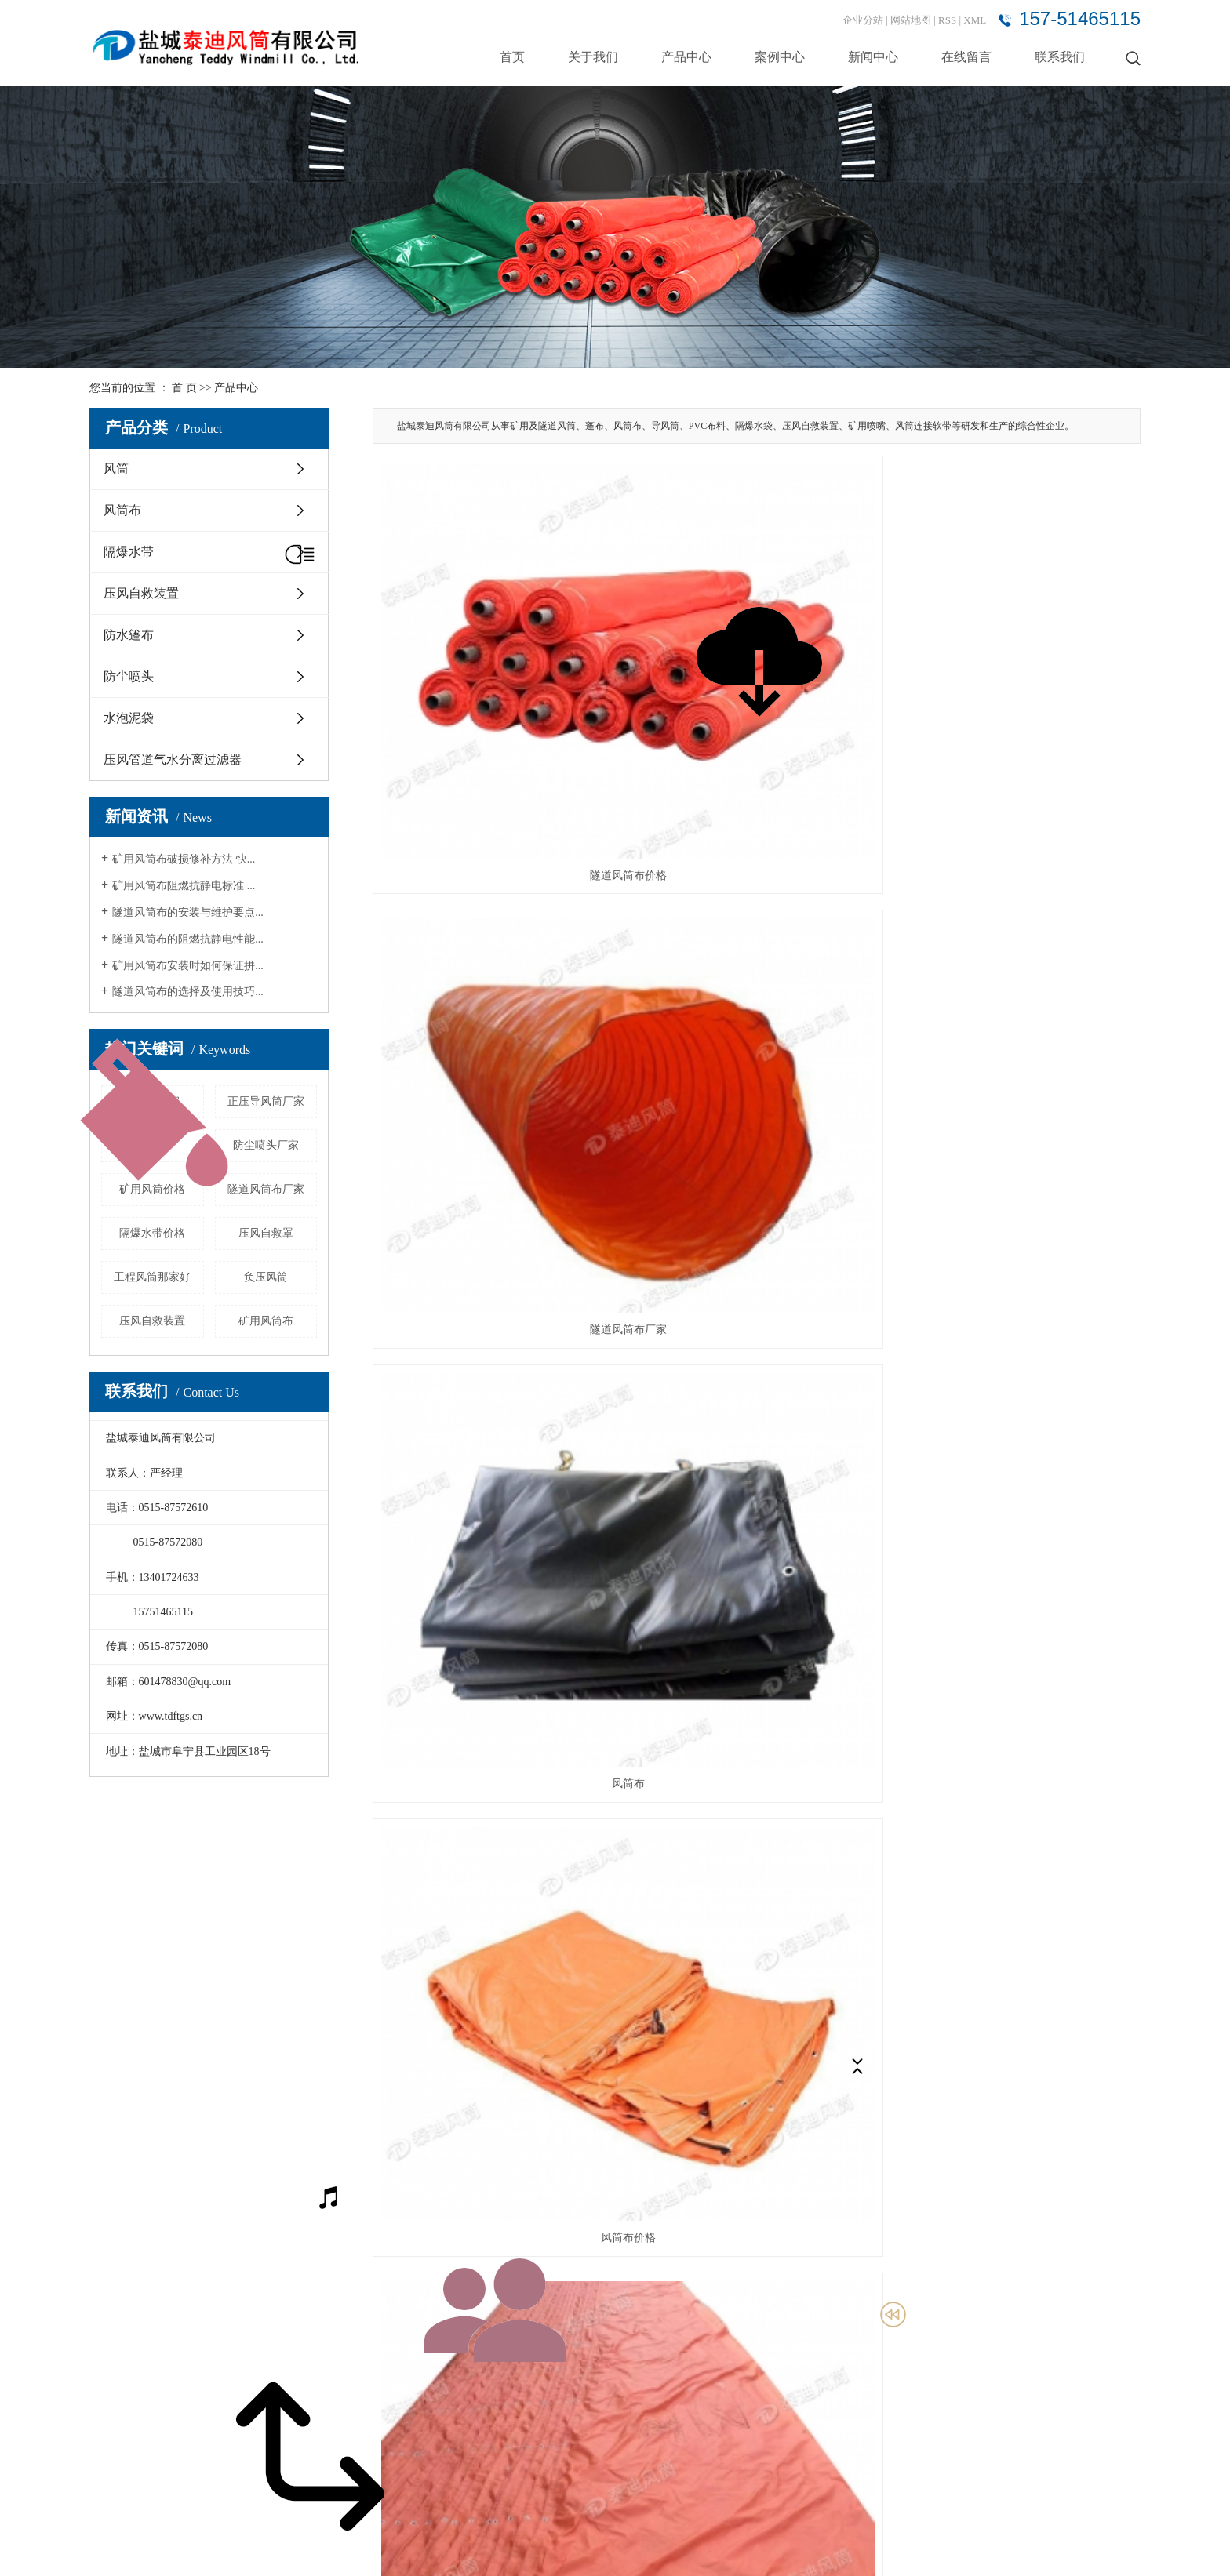 This screenshot has width=1230, height=2576. Describe the element at coordinates (893, 2314) in the screenshot. I see `rewind or skip backward in media playback` at that location.